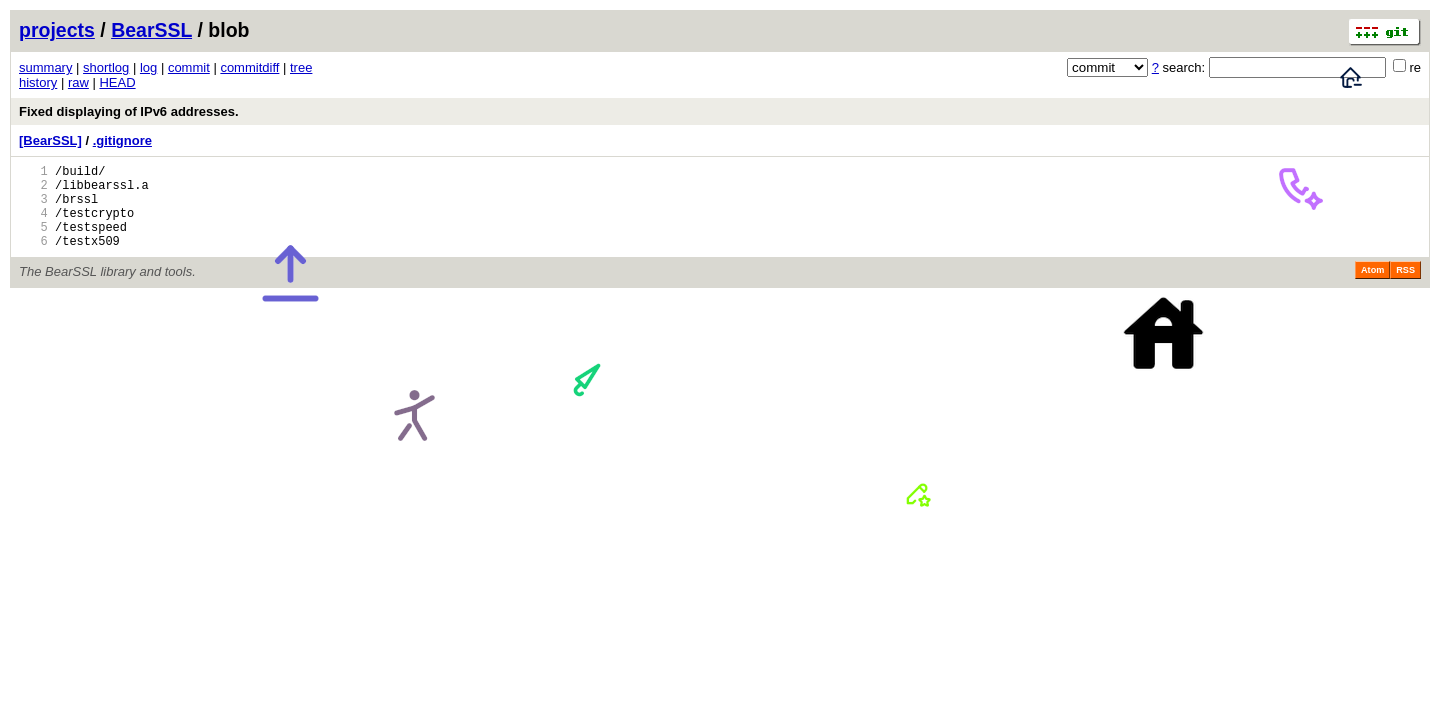 The image size is (1440, 720). Describe the element at coordinates (587, 379) in the screenshot. I see `indicates clear or dry weather conditions` at that location.